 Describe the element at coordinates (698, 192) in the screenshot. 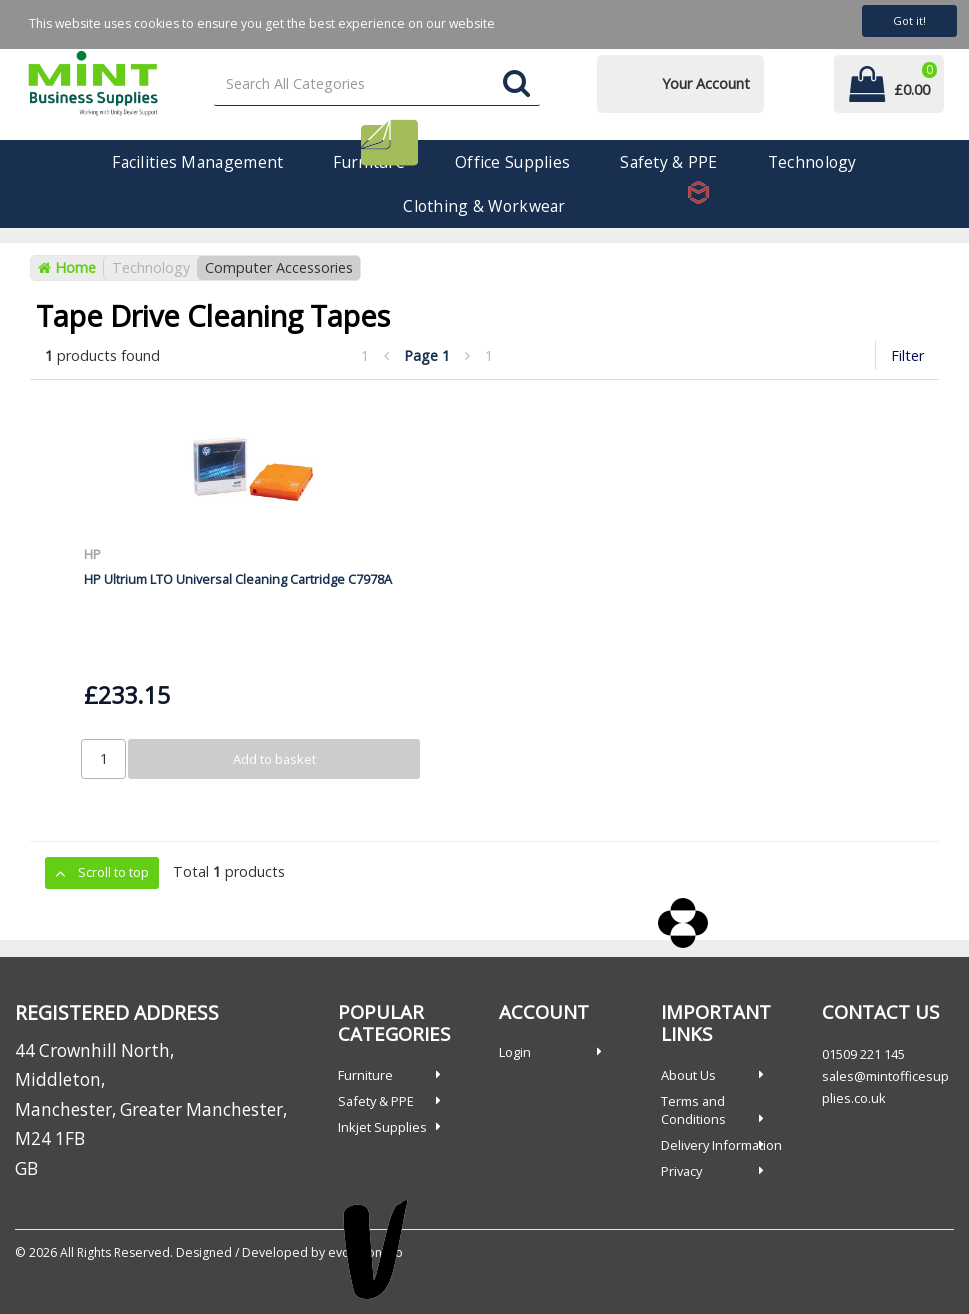

I see `mailtrap email testing service logo` at that location.